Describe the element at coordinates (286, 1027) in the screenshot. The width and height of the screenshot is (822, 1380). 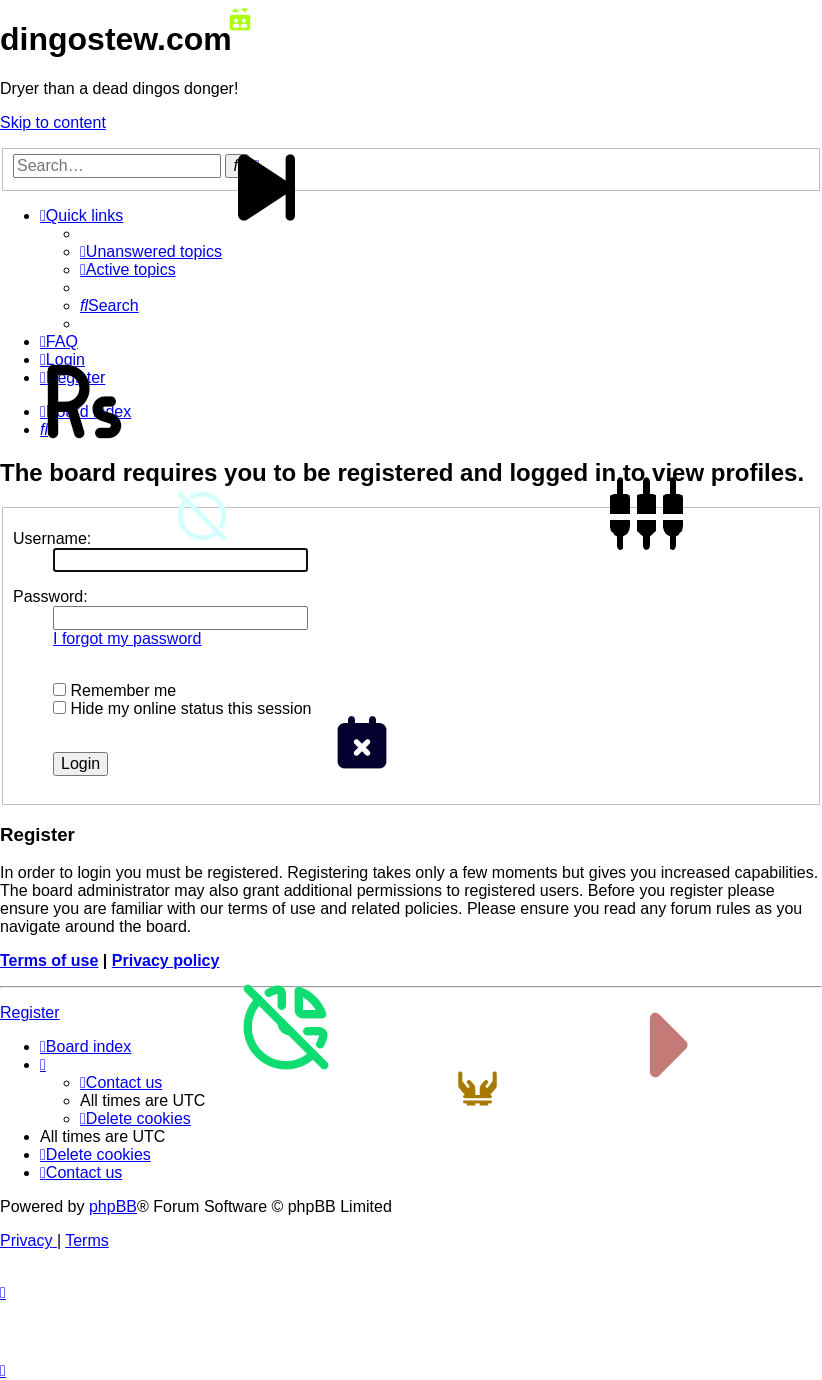
I see `disable pie chart visualization` at that location.